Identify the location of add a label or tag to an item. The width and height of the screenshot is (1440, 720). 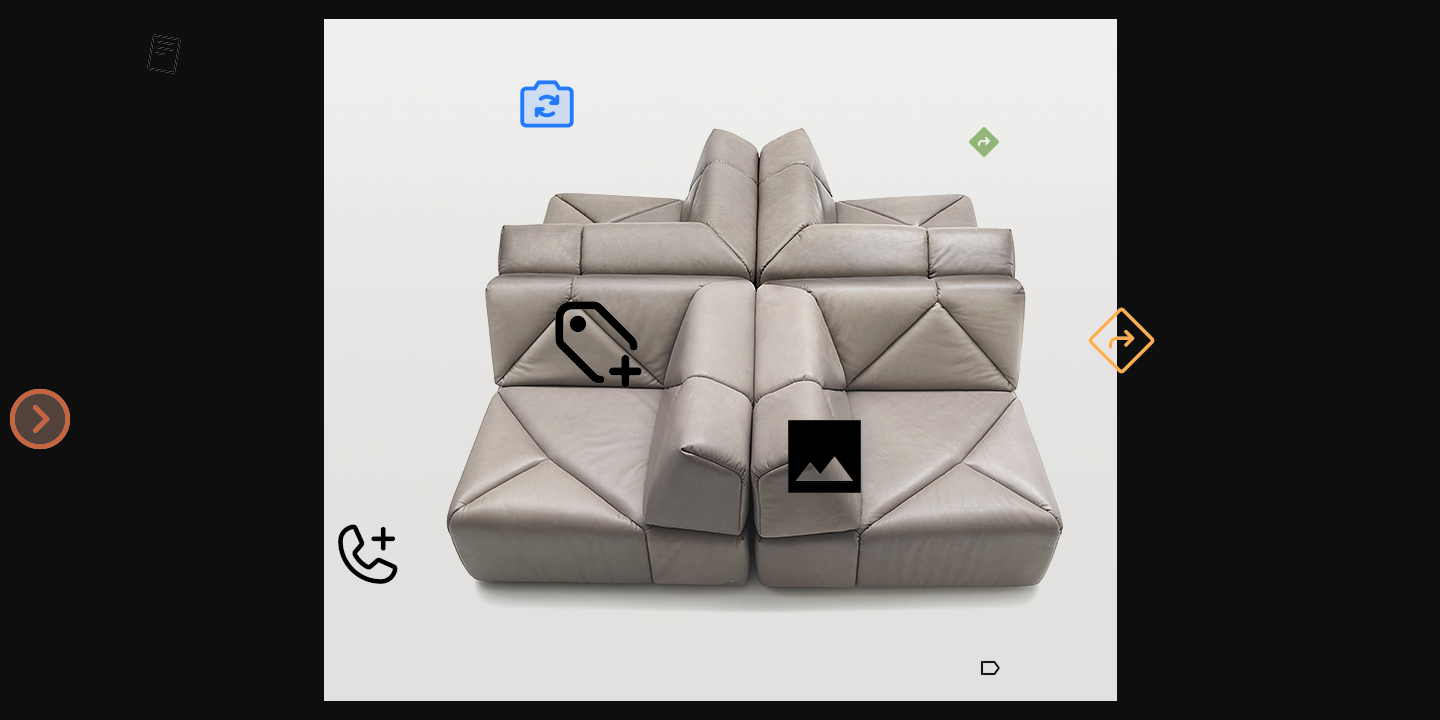
(990, 668).